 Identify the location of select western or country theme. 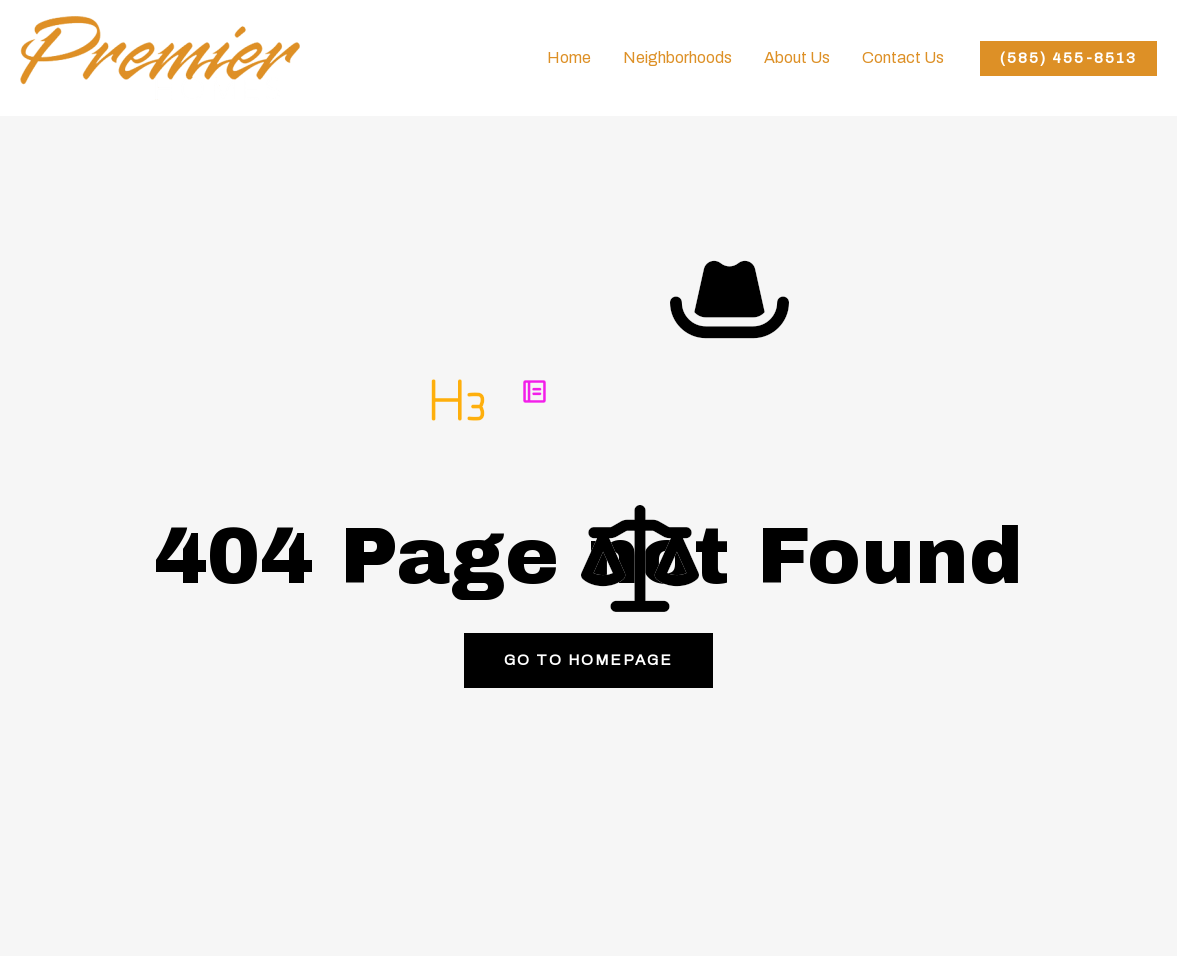
(729, 302).